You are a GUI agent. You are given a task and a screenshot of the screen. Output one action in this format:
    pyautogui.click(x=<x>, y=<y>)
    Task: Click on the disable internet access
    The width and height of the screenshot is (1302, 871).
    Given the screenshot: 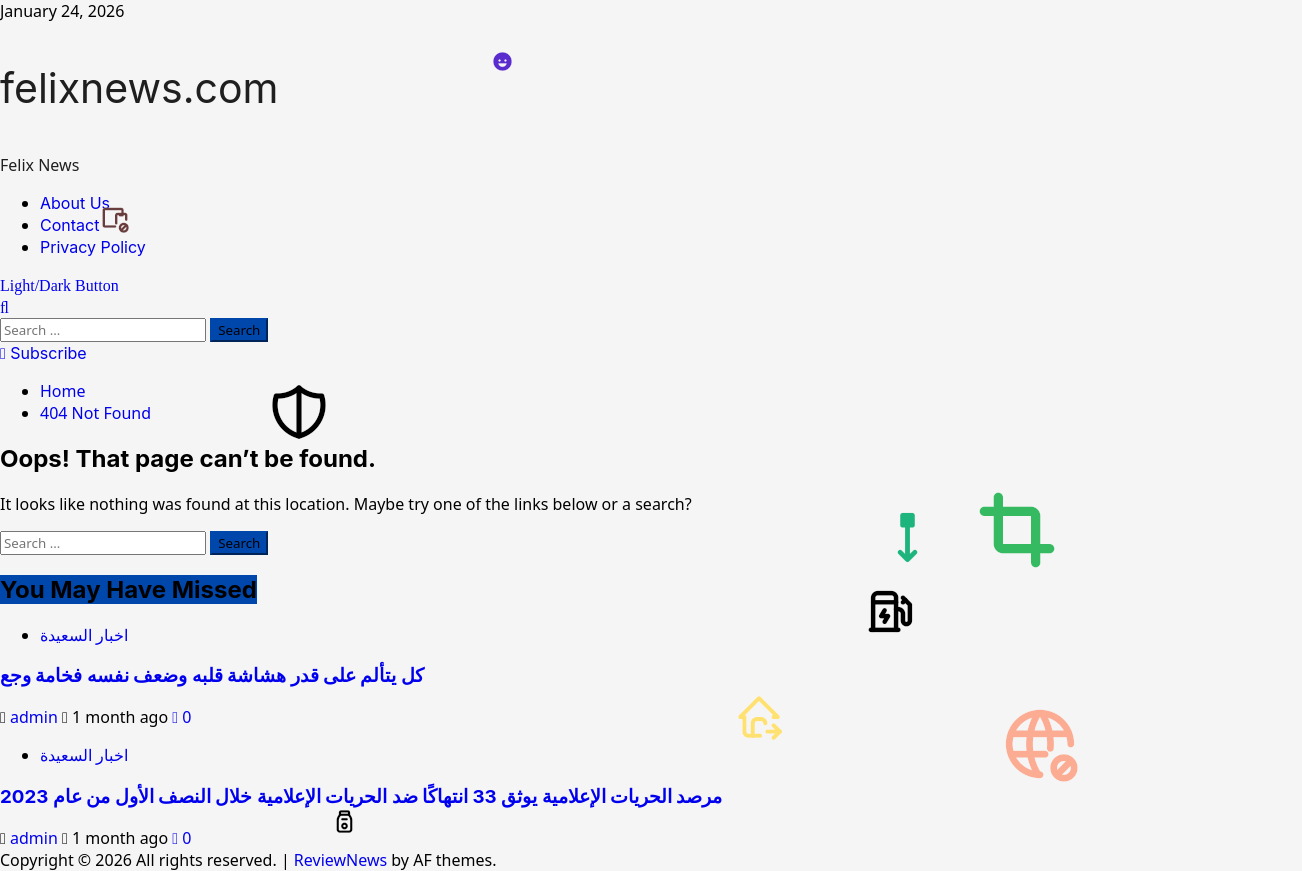 What is the action you would take?
    pyautogui.click(x=1040, y=744)
    